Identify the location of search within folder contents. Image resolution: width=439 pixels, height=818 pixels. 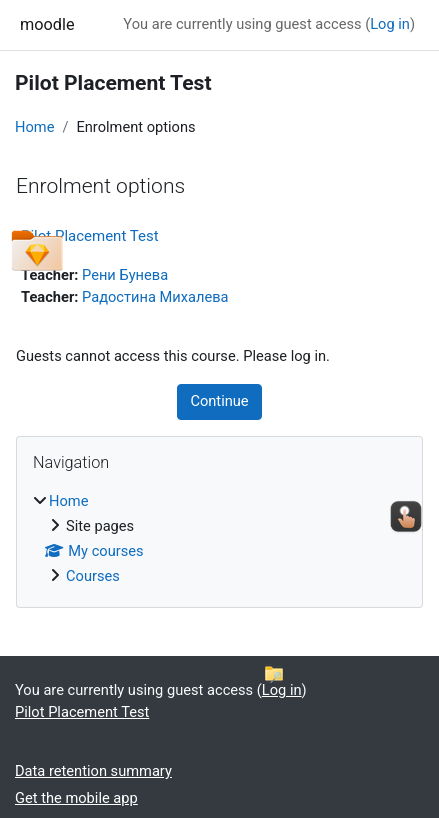
(274, 674).